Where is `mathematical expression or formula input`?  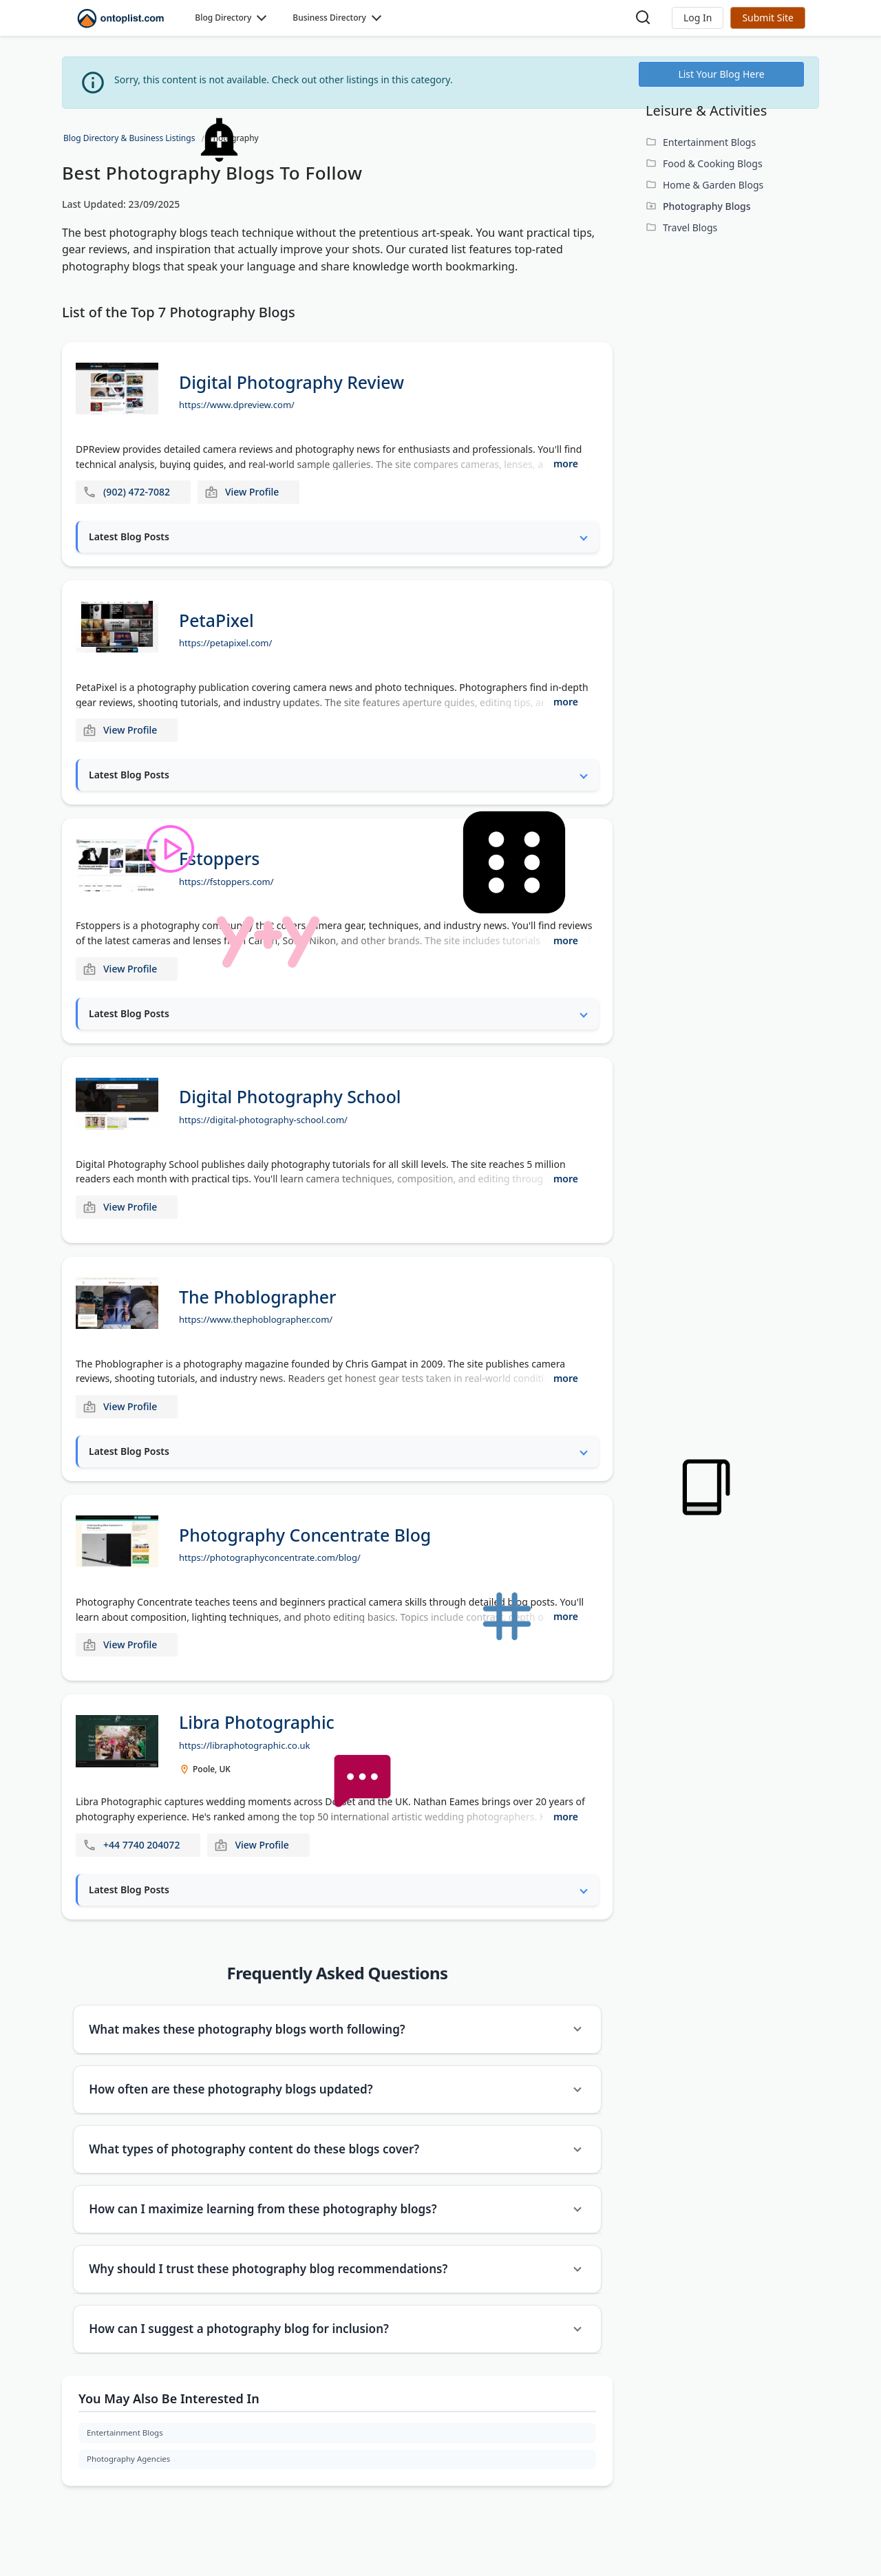
mathematical expression or formula input is located at coordinates (268, 935).